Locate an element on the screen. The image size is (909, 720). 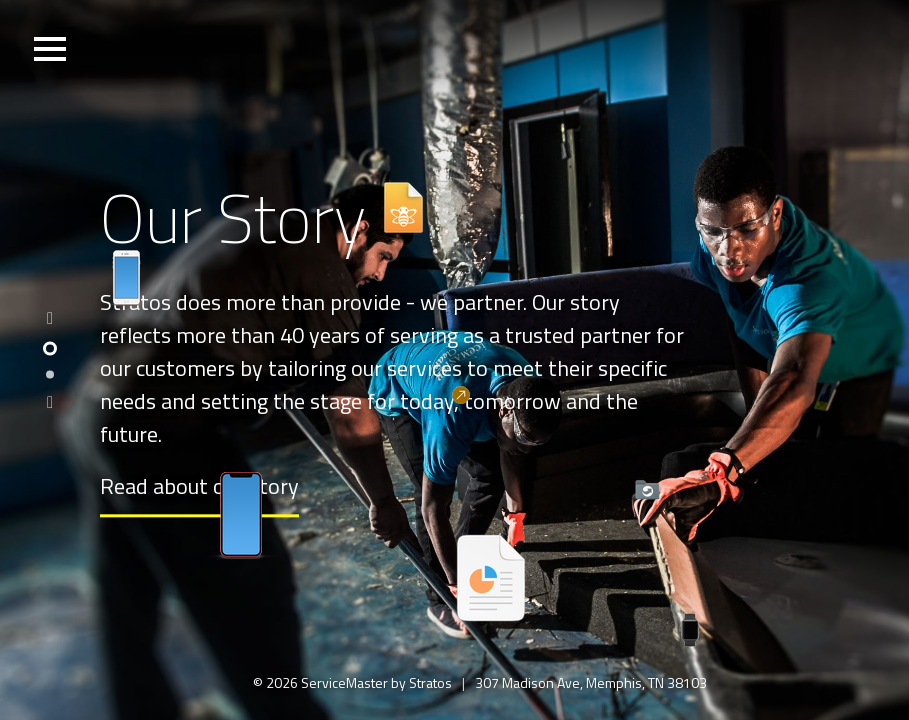
open a freeplane mind mapping file is located at coordinates (403, 207).